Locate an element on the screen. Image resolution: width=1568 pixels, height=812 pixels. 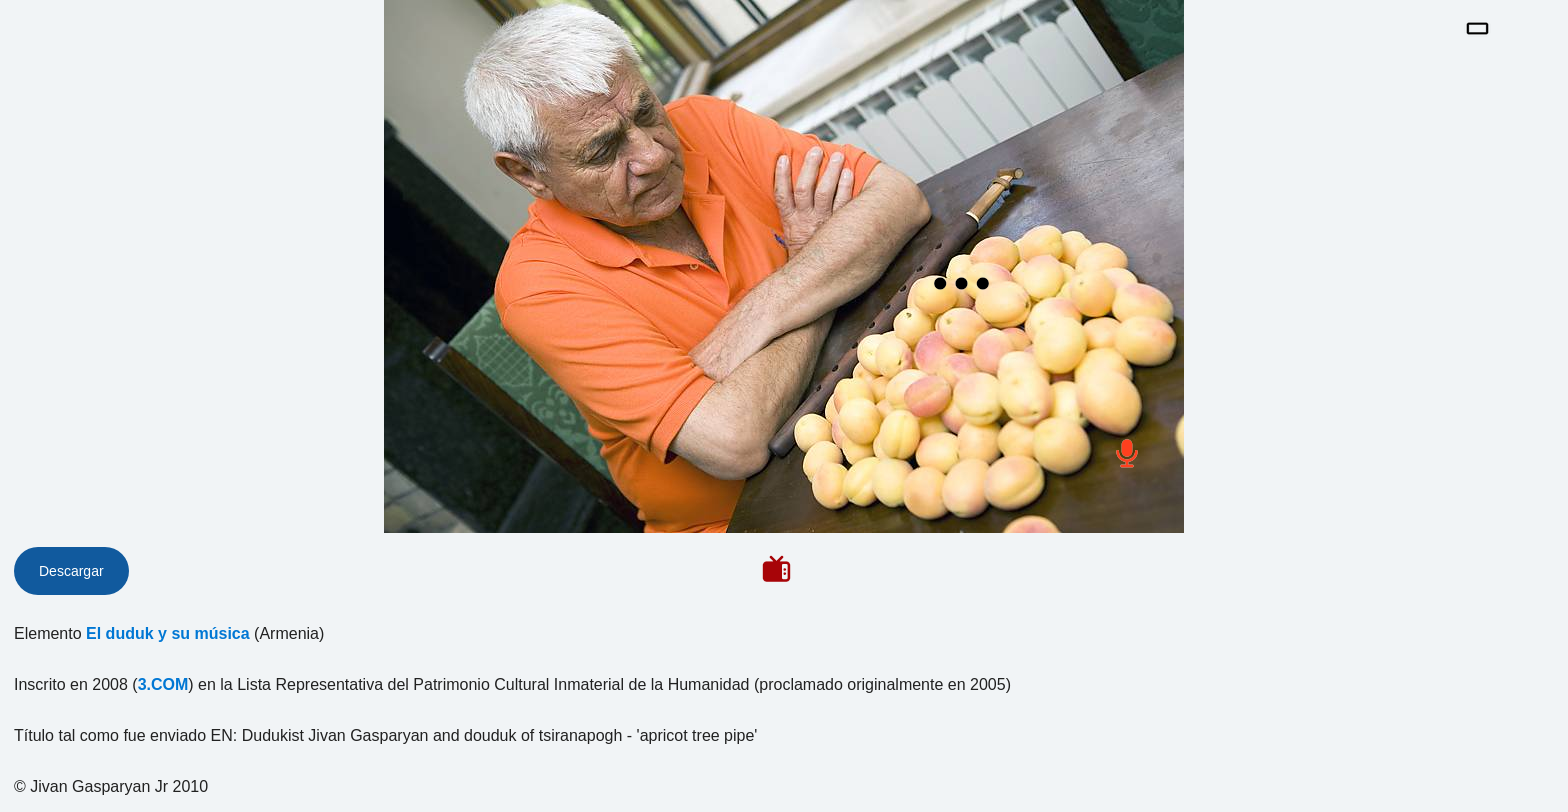
crop image to 7:5 aspect ratio is located at coordinates (1477, 28).